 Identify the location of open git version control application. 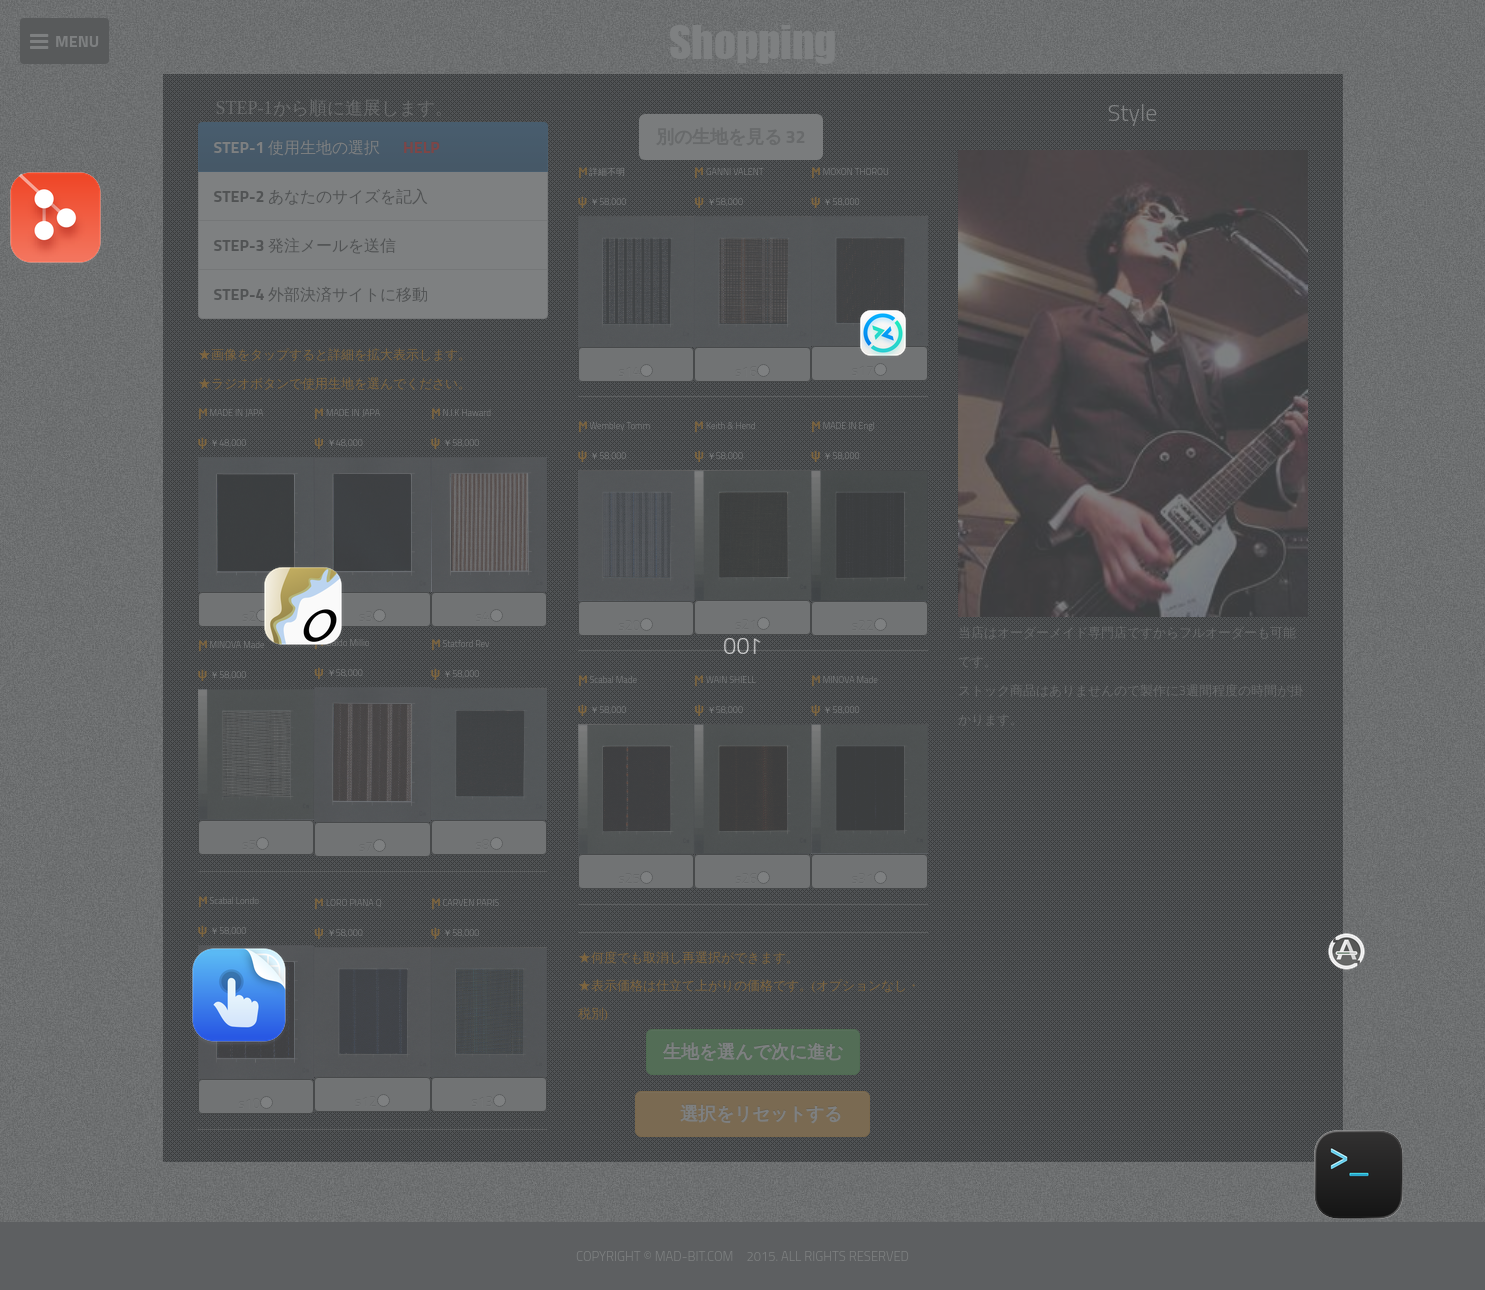
(55, 217).